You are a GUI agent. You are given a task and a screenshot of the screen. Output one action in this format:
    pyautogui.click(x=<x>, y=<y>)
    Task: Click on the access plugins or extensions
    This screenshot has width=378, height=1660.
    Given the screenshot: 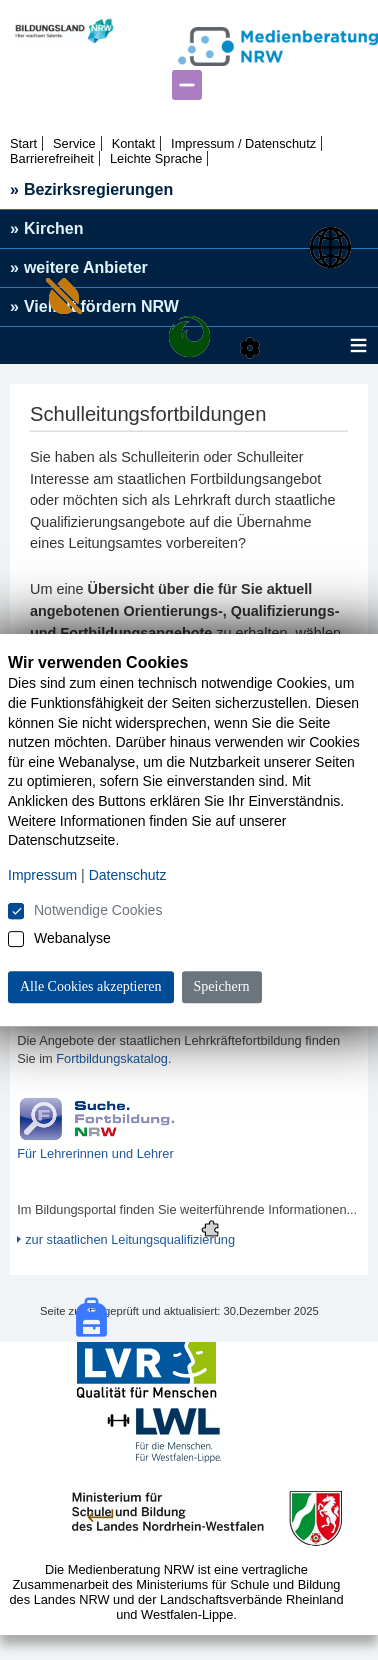 What is the action you would take?
    pyautogui.click(x=211, y=1229)
    